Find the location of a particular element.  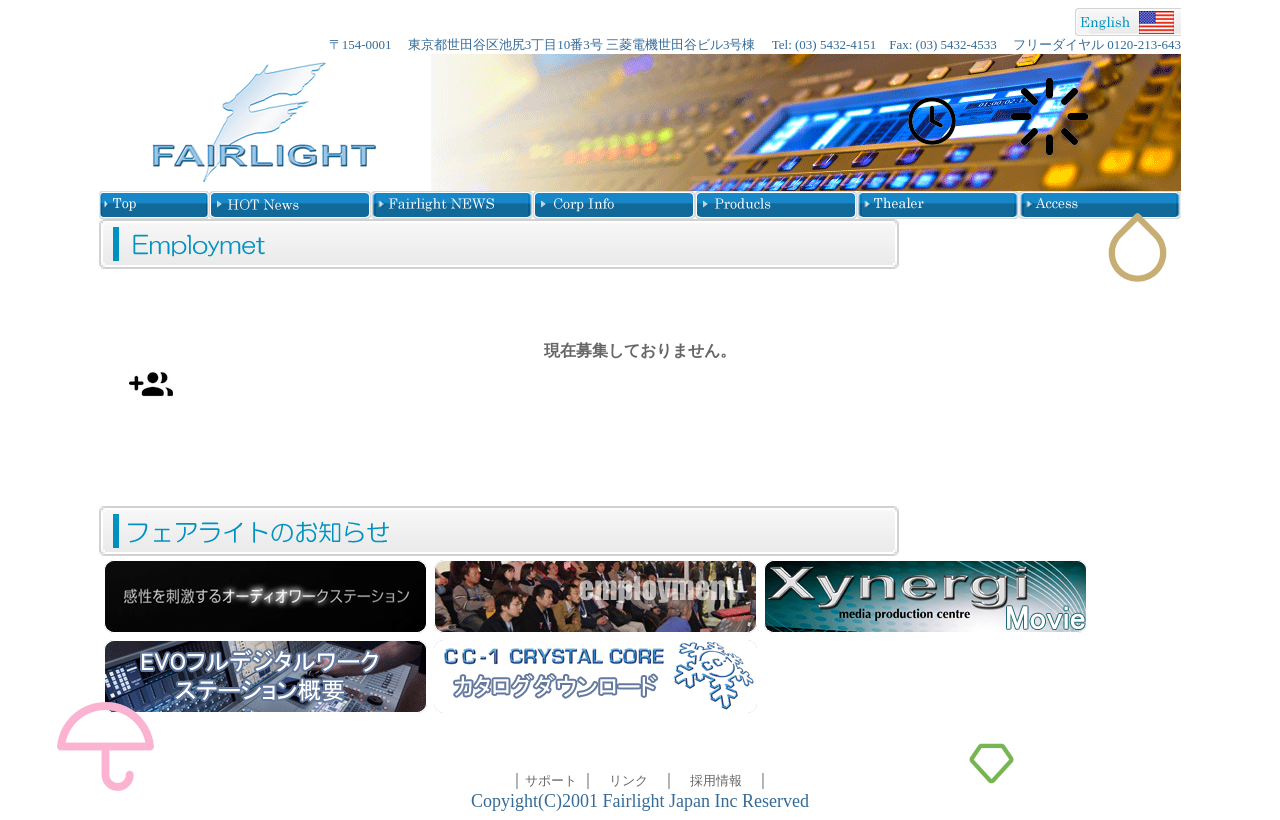

adjust humidity or water settings is located at coordinates (1137, 246).